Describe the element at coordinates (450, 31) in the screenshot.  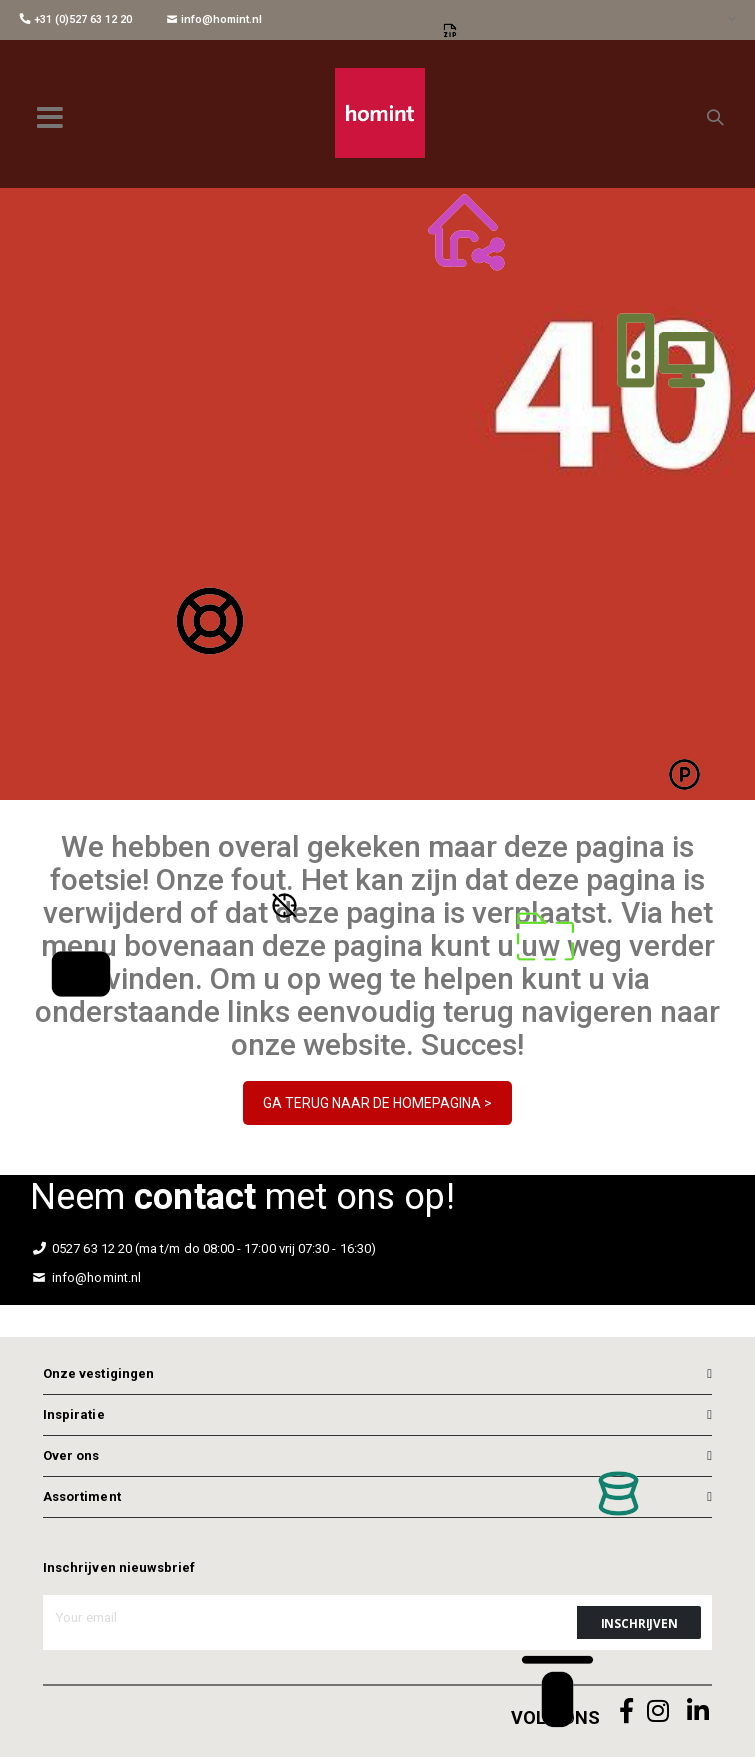
I see `compress files into a zip archive` at that location.